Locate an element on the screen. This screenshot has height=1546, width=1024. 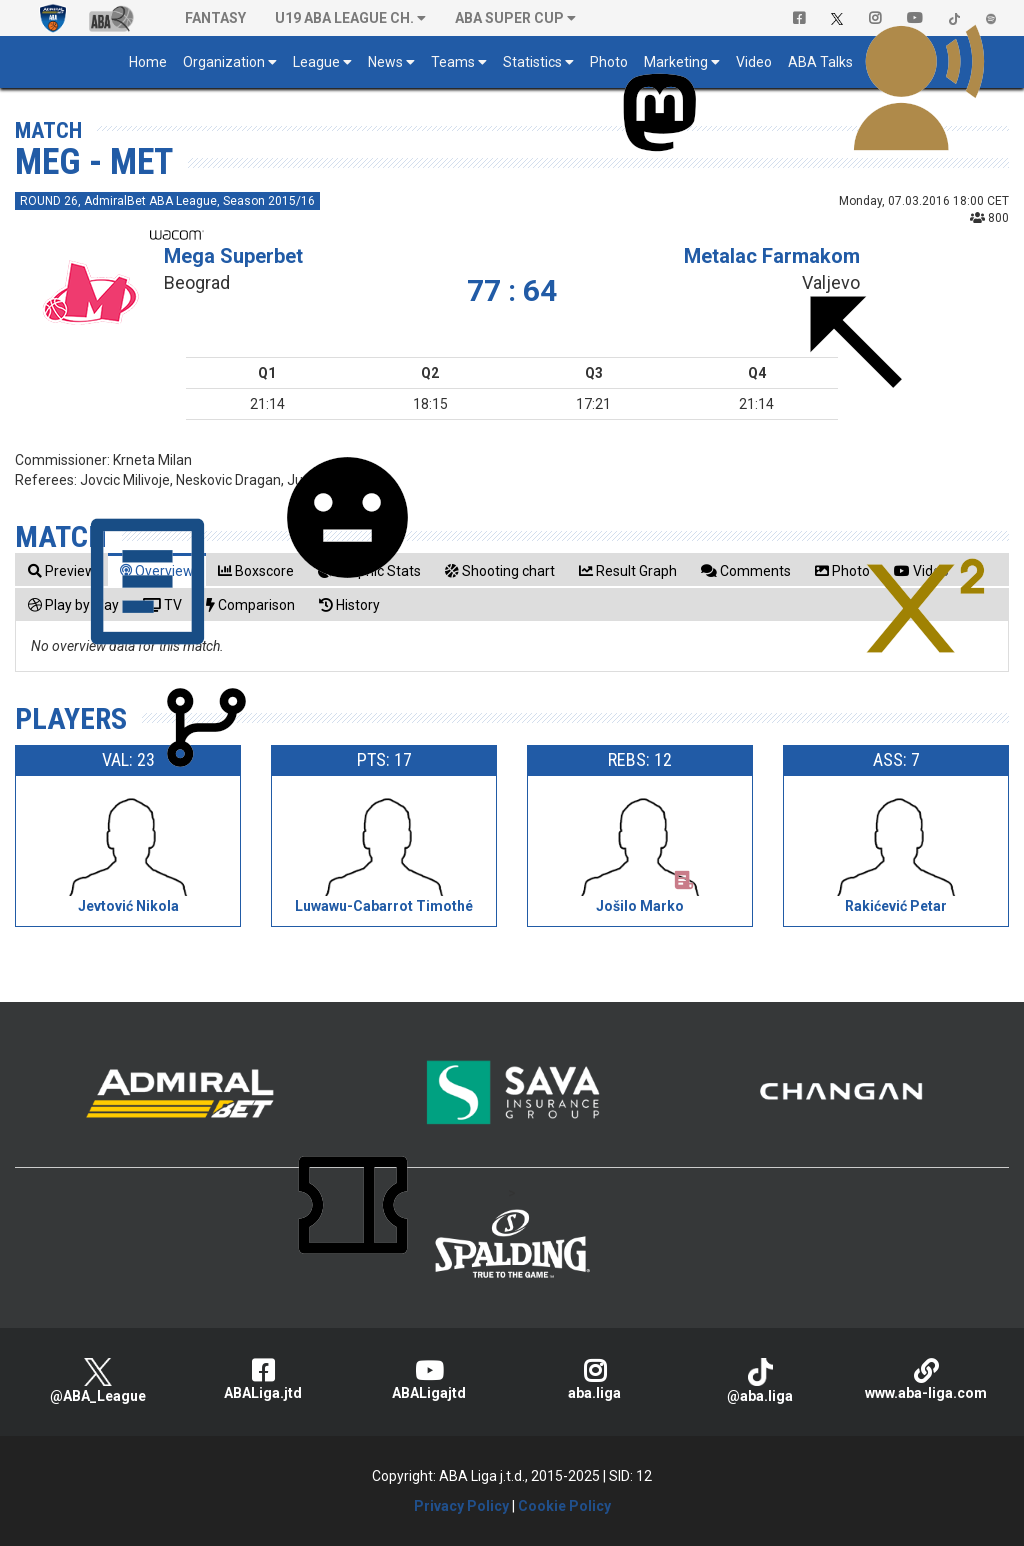
wacom brand logo is located at coordinates (177, 235).